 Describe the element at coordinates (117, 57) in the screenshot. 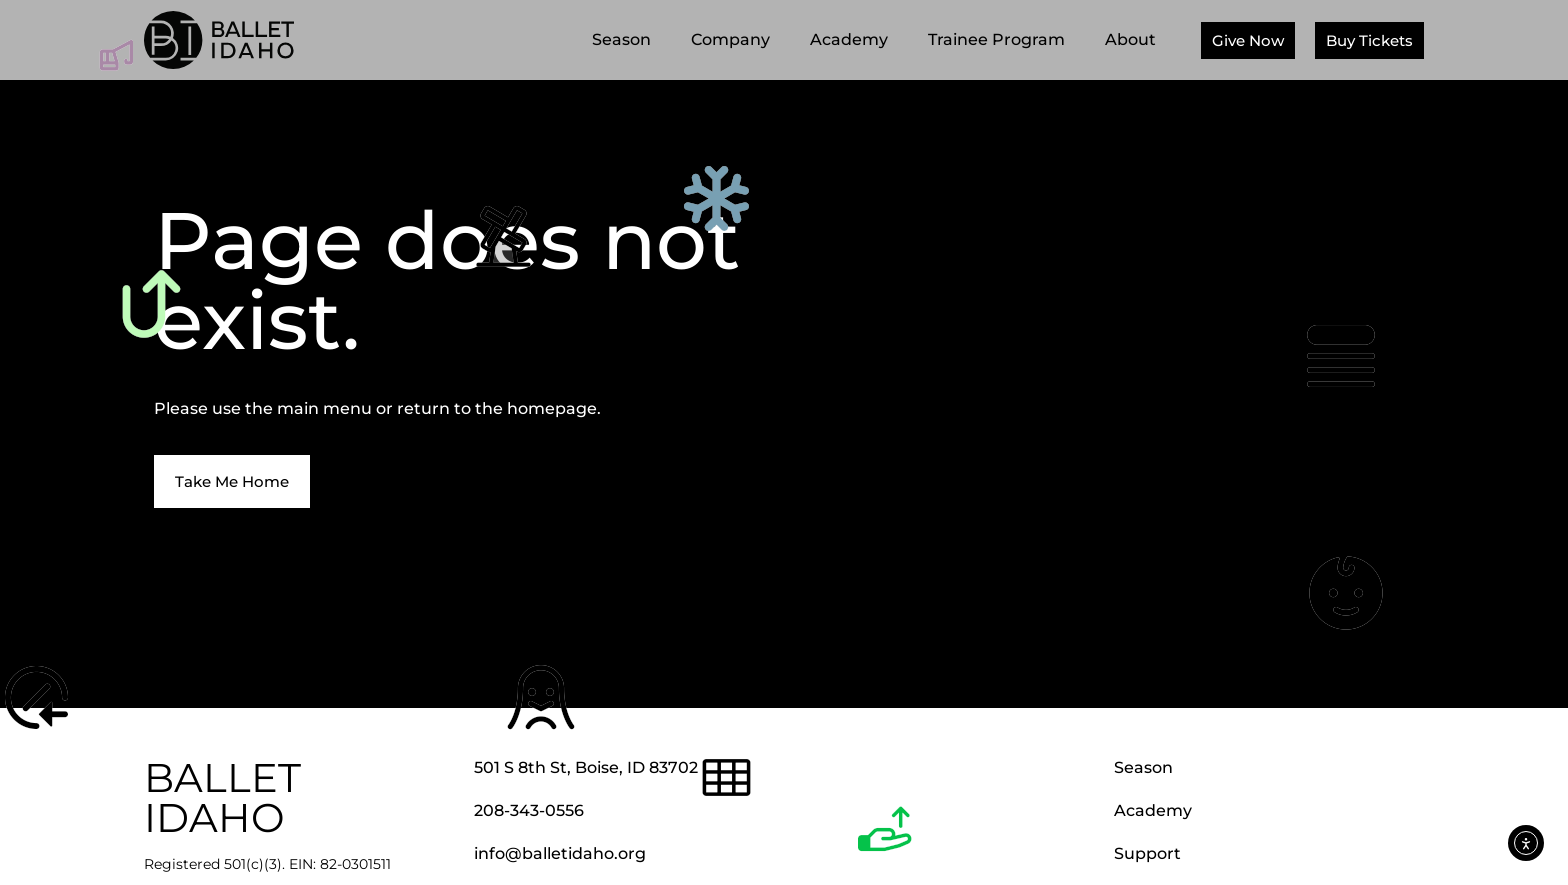

I see `construction or building in progress` at that location.